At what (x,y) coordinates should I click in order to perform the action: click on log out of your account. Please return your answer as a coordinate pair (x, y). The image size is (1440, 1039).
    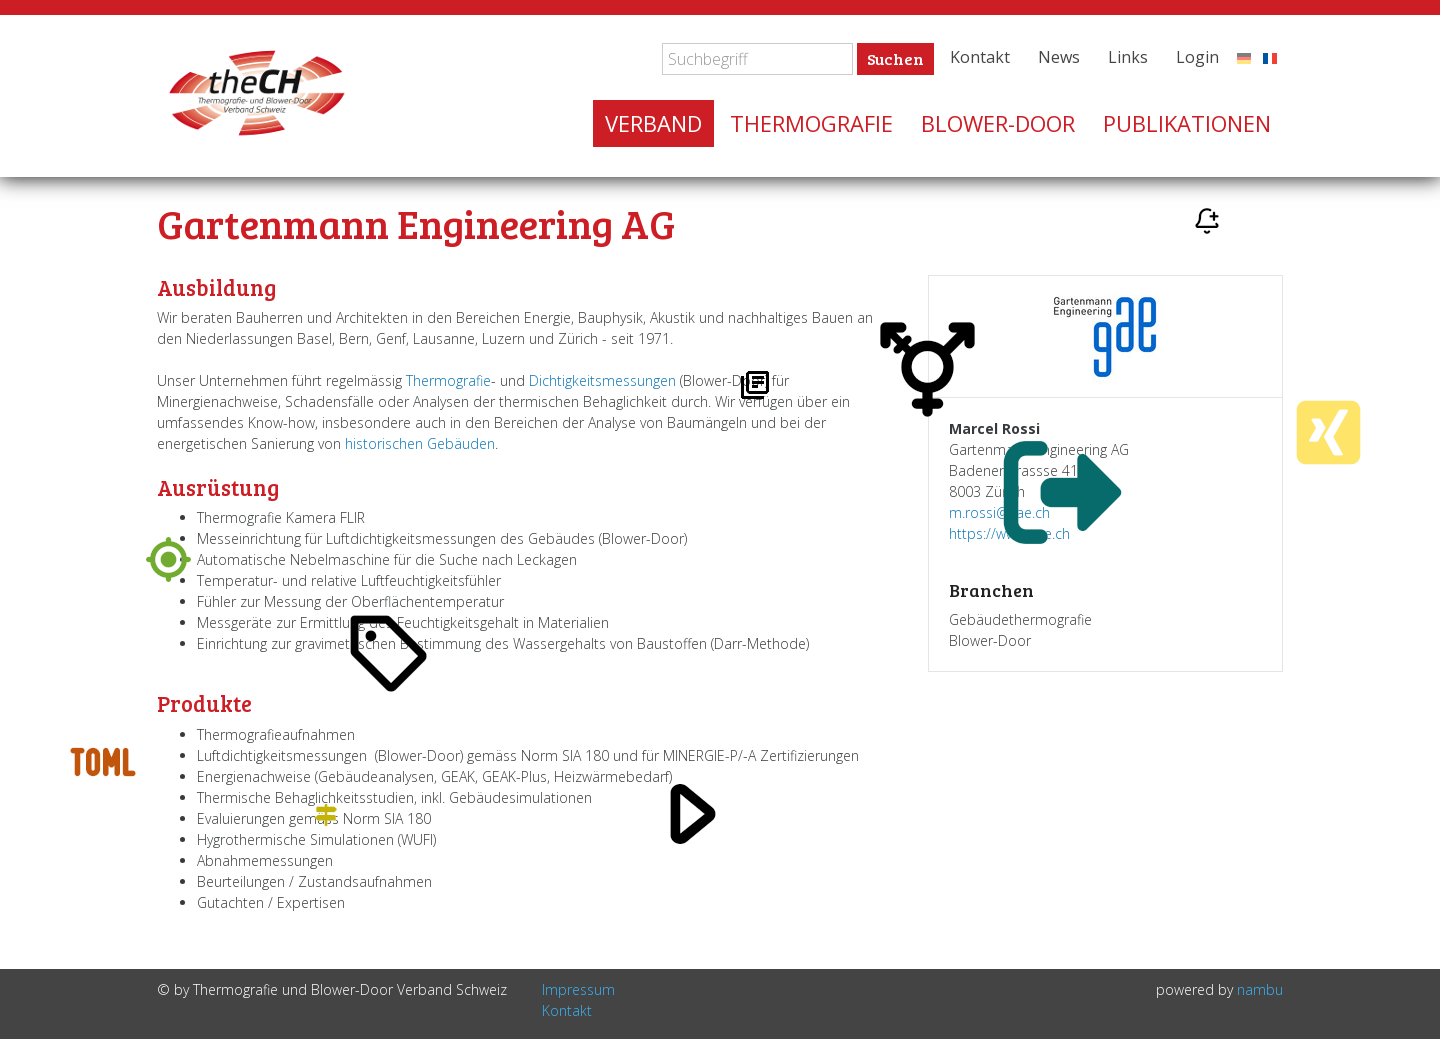
    Looking at the image, I should click on (1062, 492).